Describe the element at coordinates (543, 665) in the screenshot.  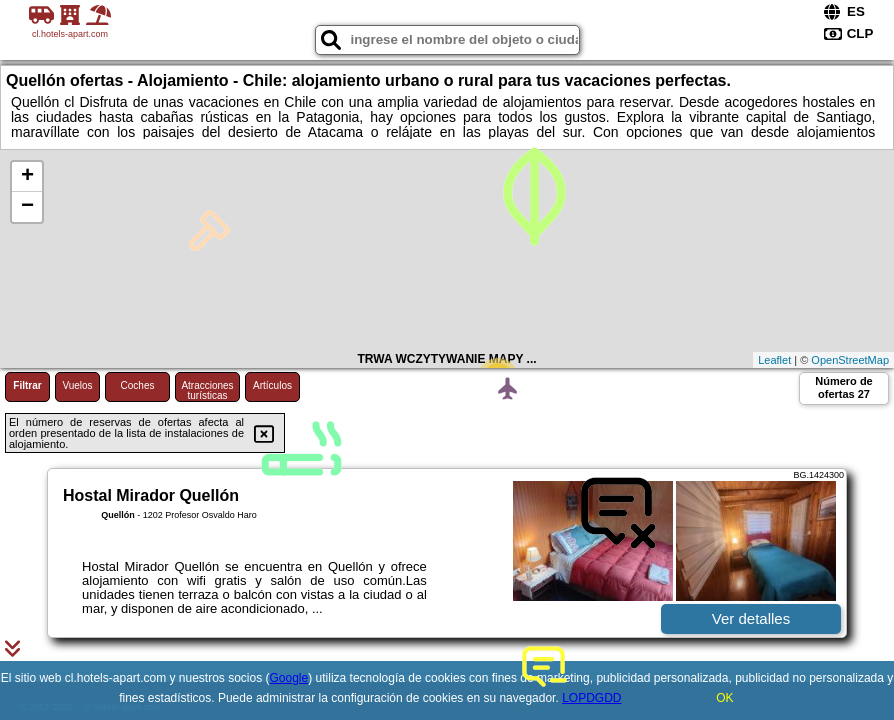
I see `remove a message from the conversation` at that location.